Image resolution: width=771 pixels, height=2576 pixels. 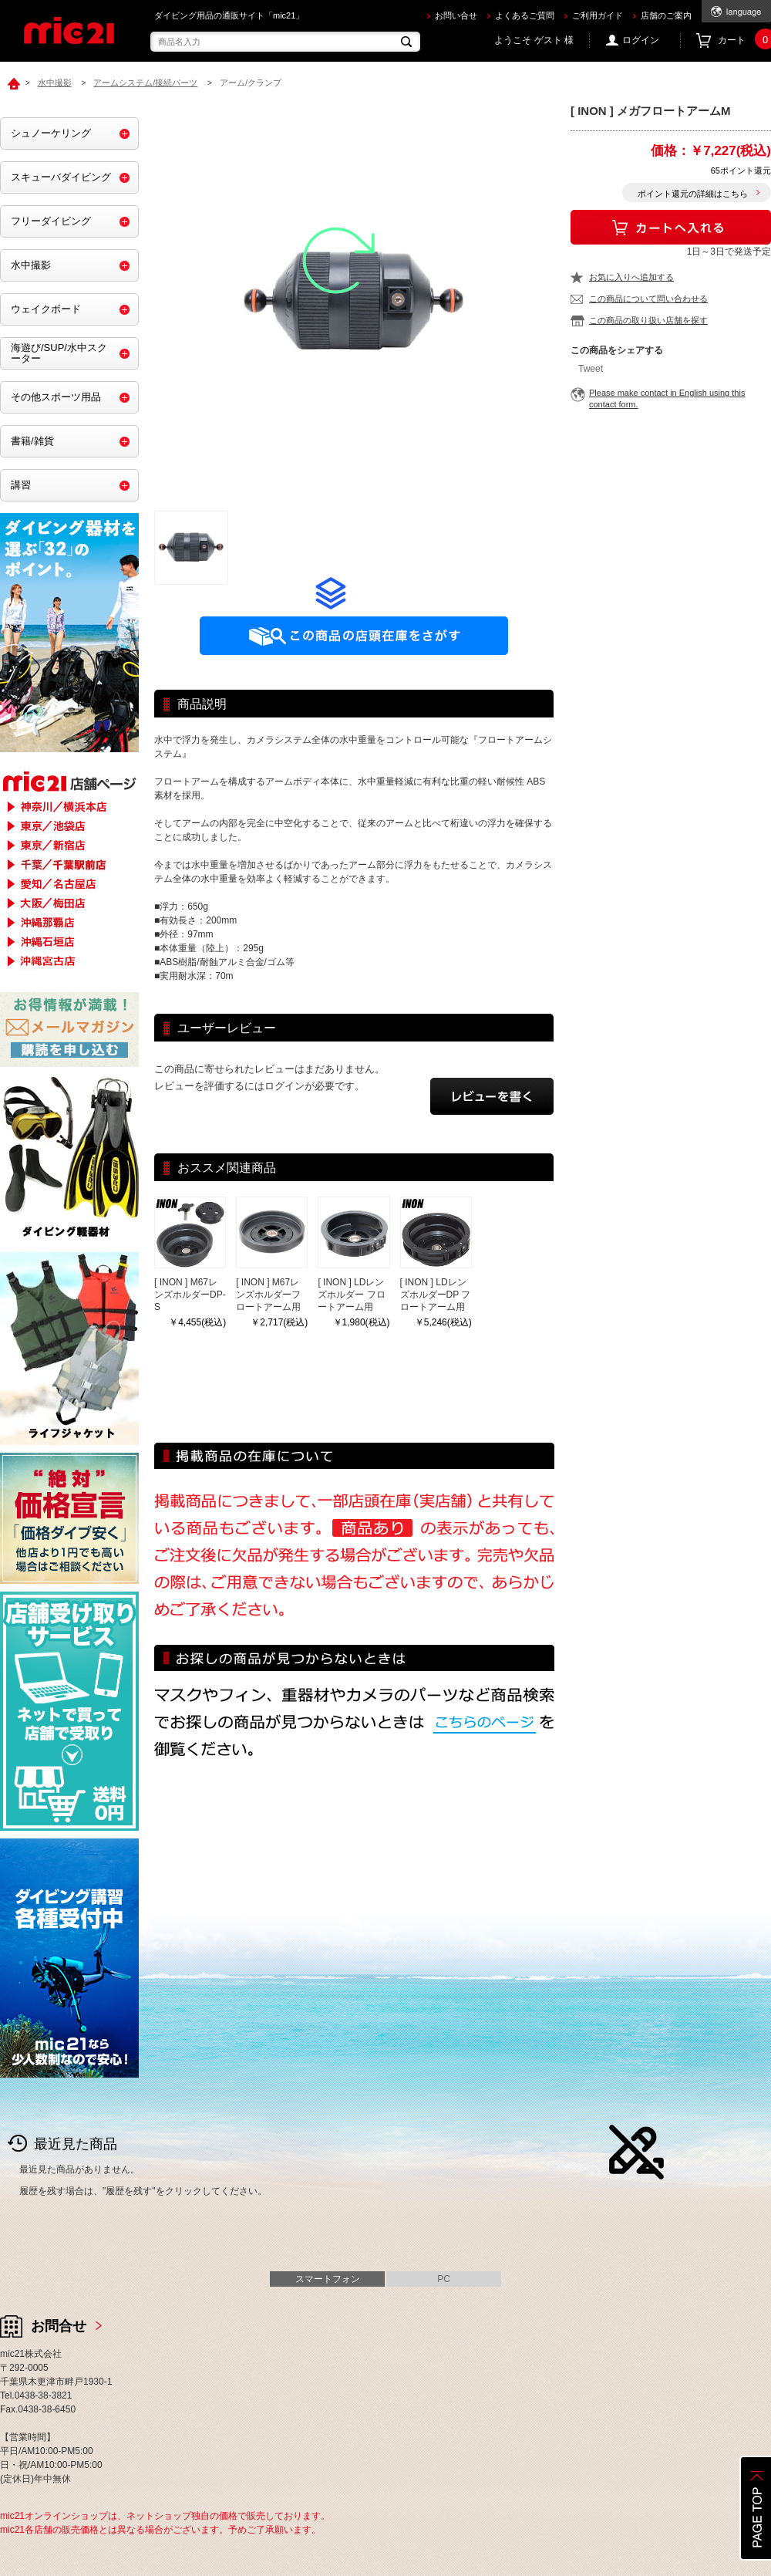 What do you see at coordinates (335, 260) in the screenshot?
I see `refresh or reload content` at bounding box center [335, 260].